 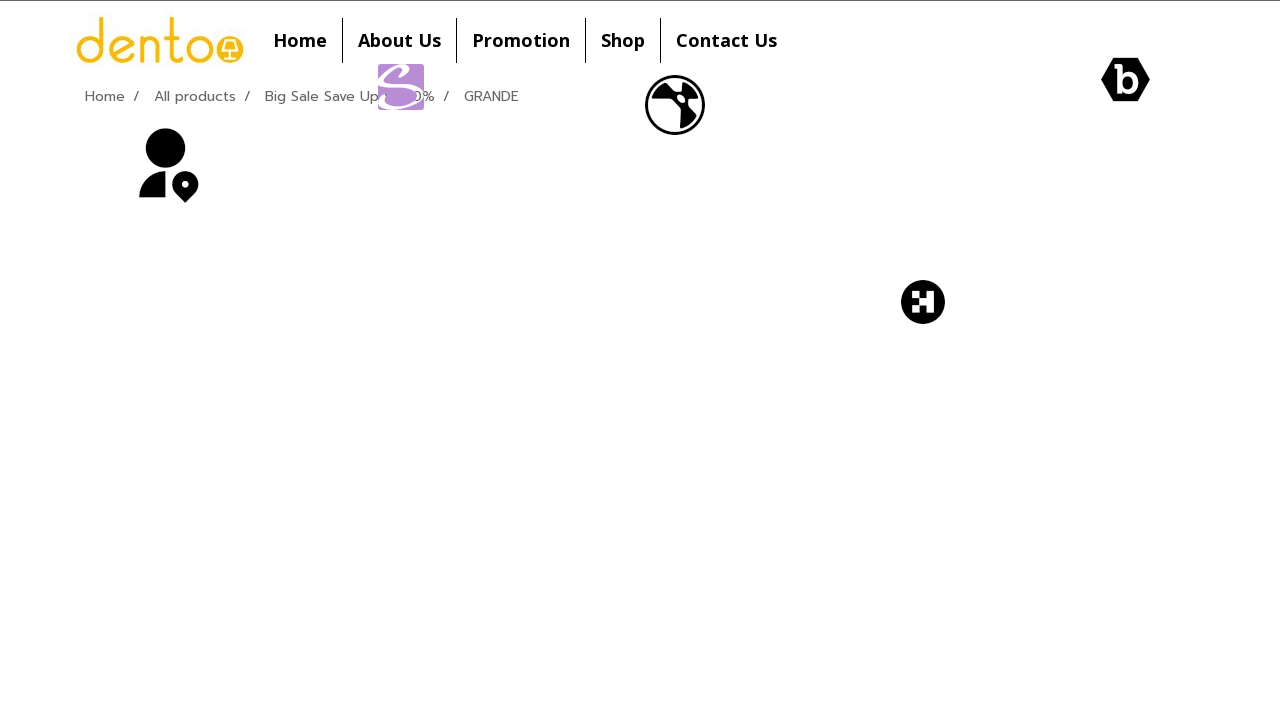 I want to click on view user's current location, so click(x=165, y=164).